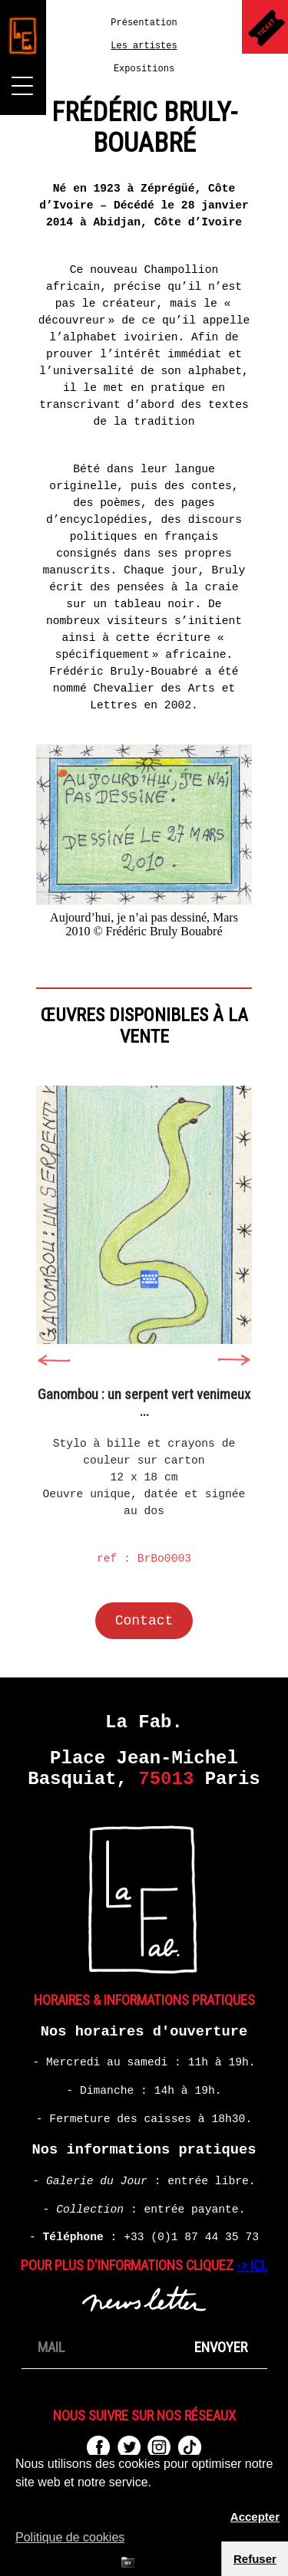 The height and width of the screenshot is (2576, 288). Describe the element at coordinates (149, 1279) in the screenshot. I see `access keyboard and input device settings` at that location.